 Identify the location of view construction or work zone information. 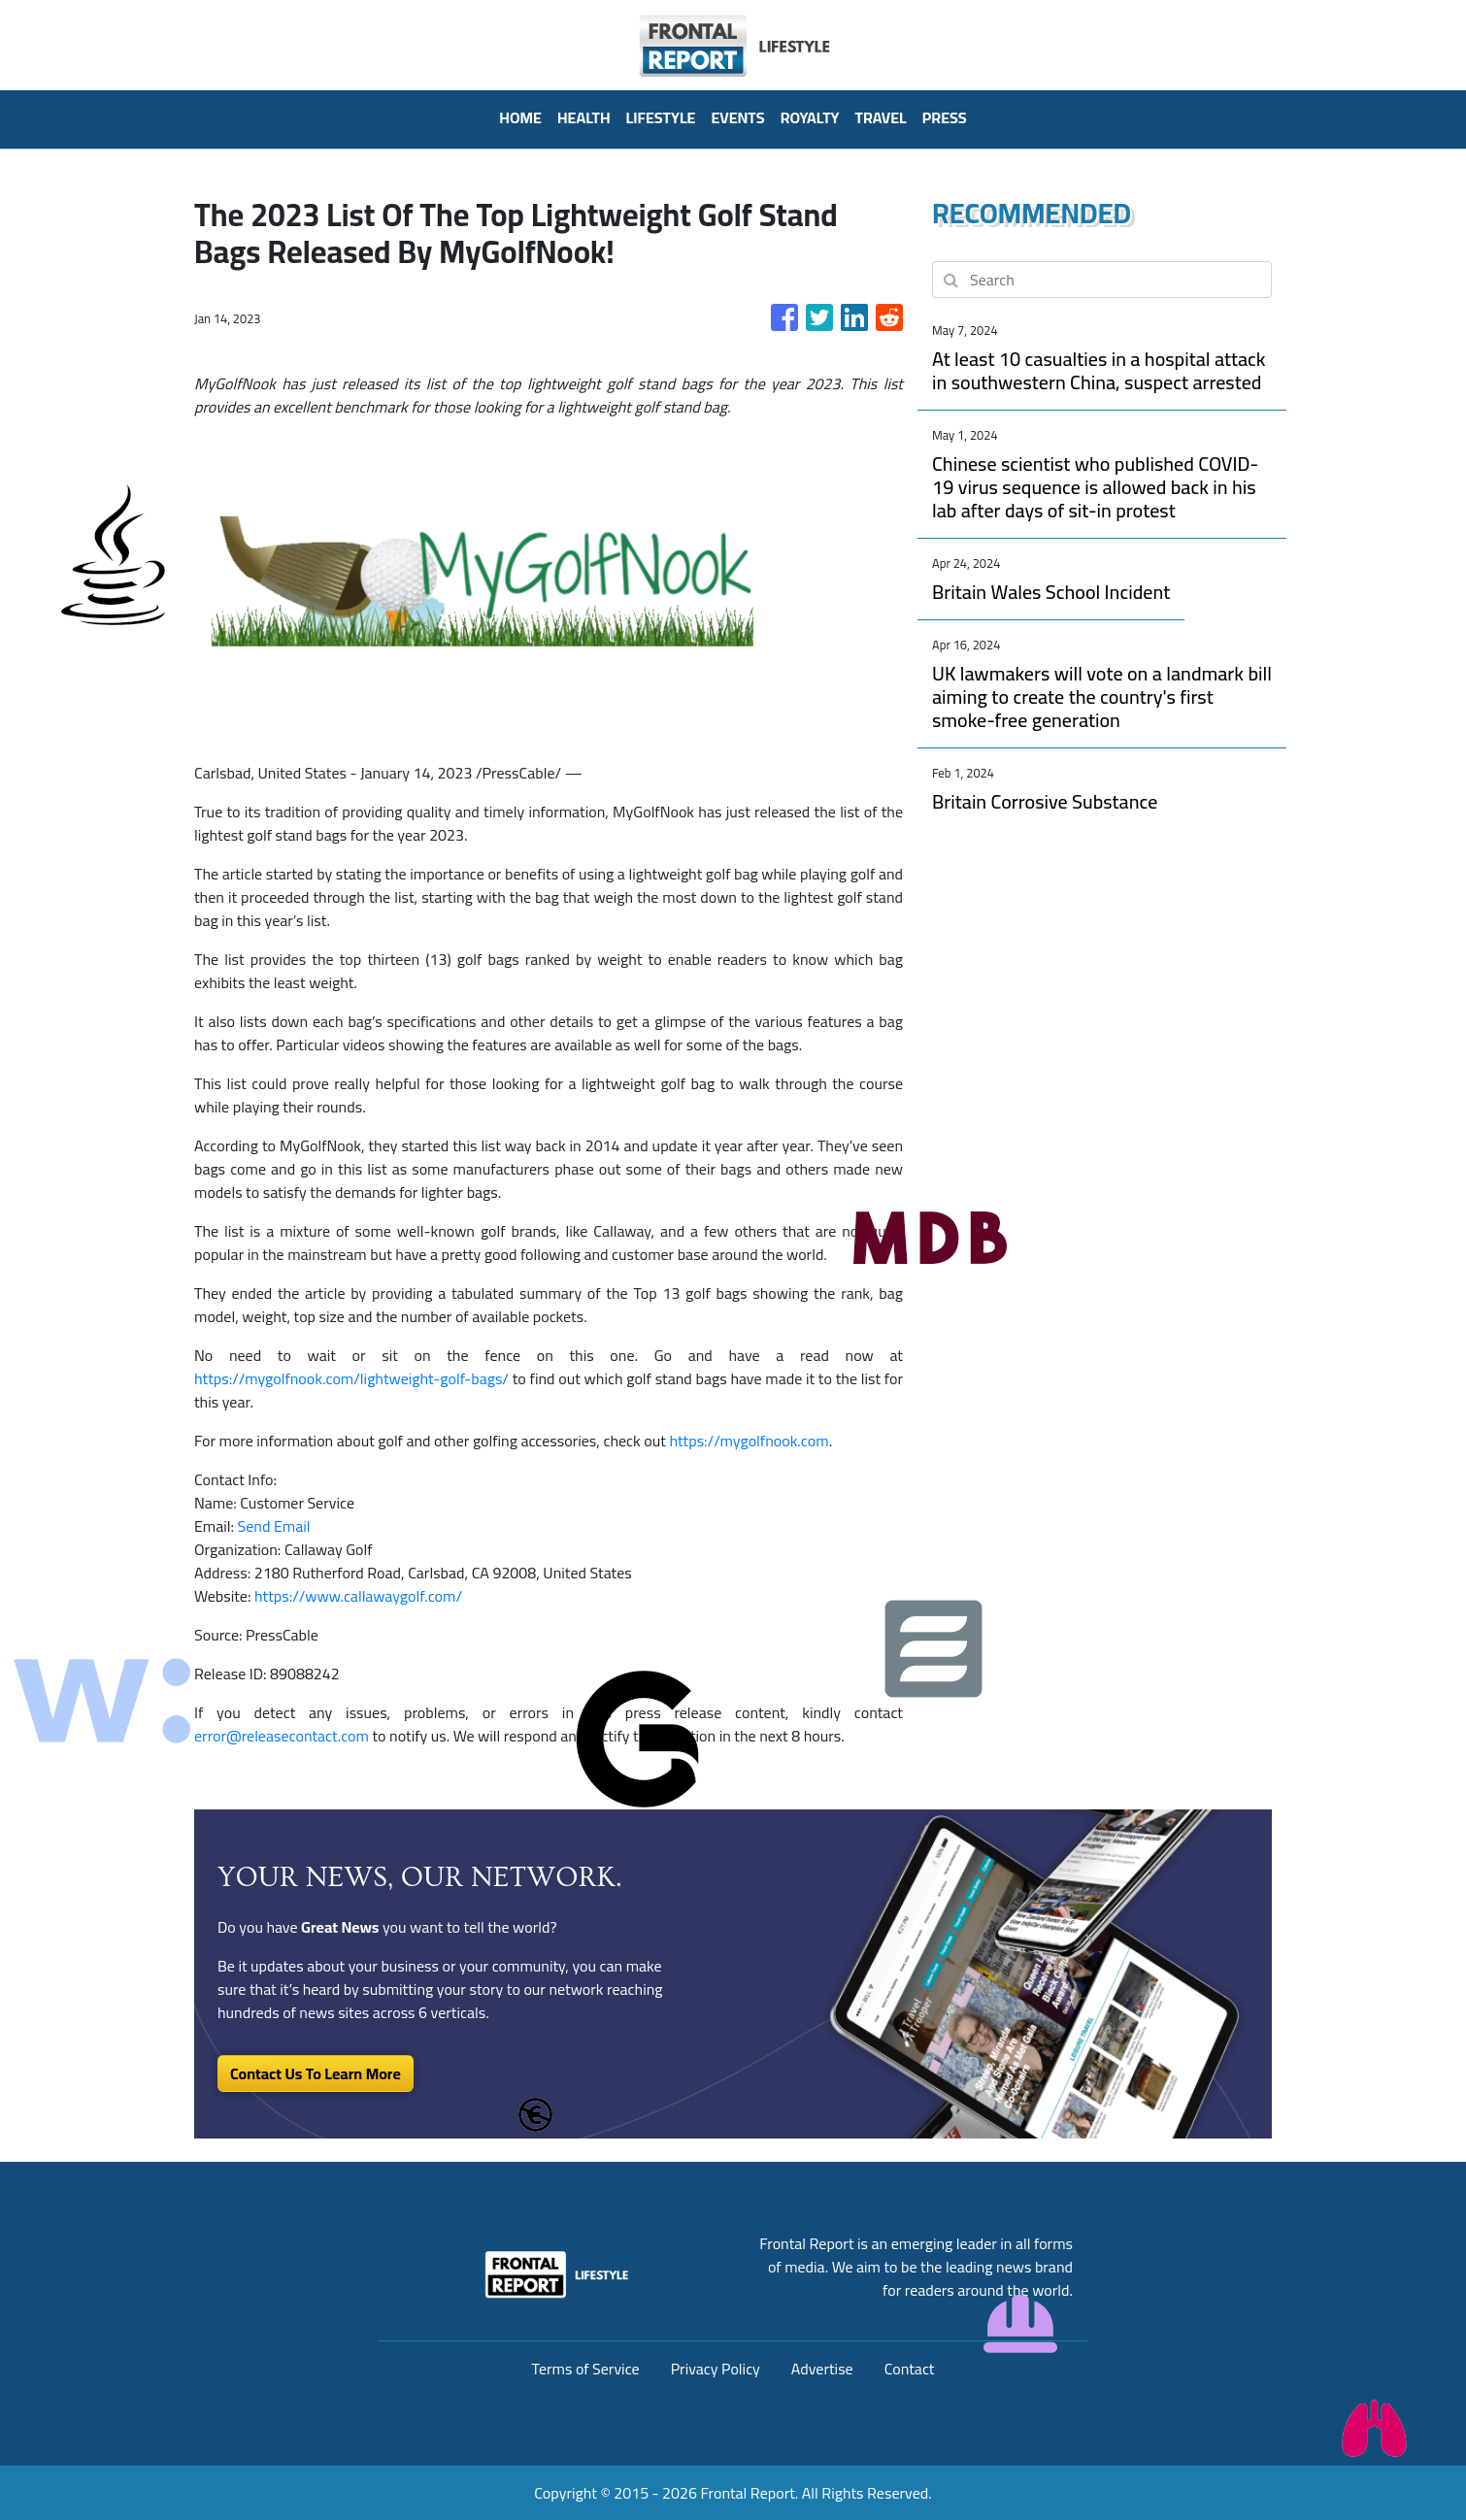
(1020, 2324).